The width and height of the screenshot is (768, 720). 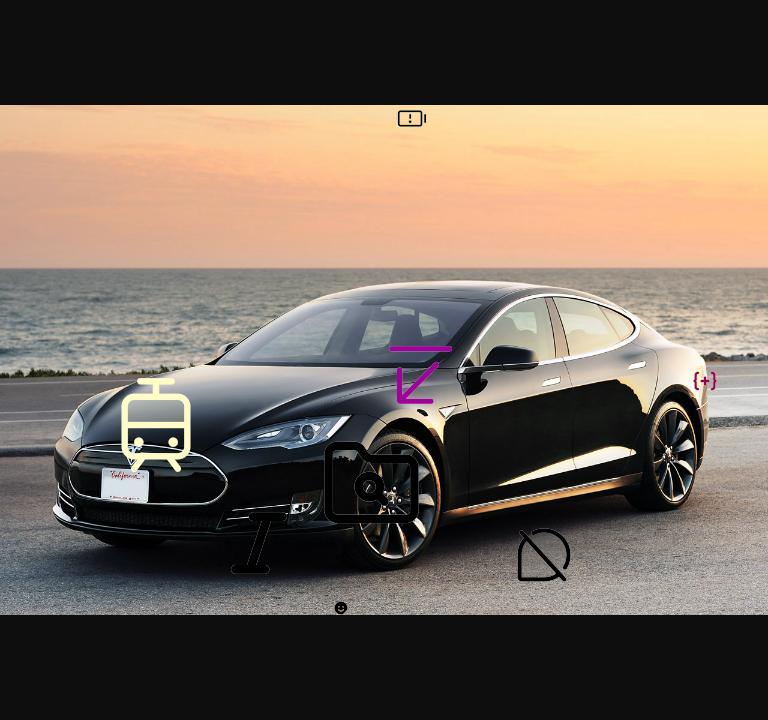 I want to click on add a sticker to your message, so click(x=341, y=608).